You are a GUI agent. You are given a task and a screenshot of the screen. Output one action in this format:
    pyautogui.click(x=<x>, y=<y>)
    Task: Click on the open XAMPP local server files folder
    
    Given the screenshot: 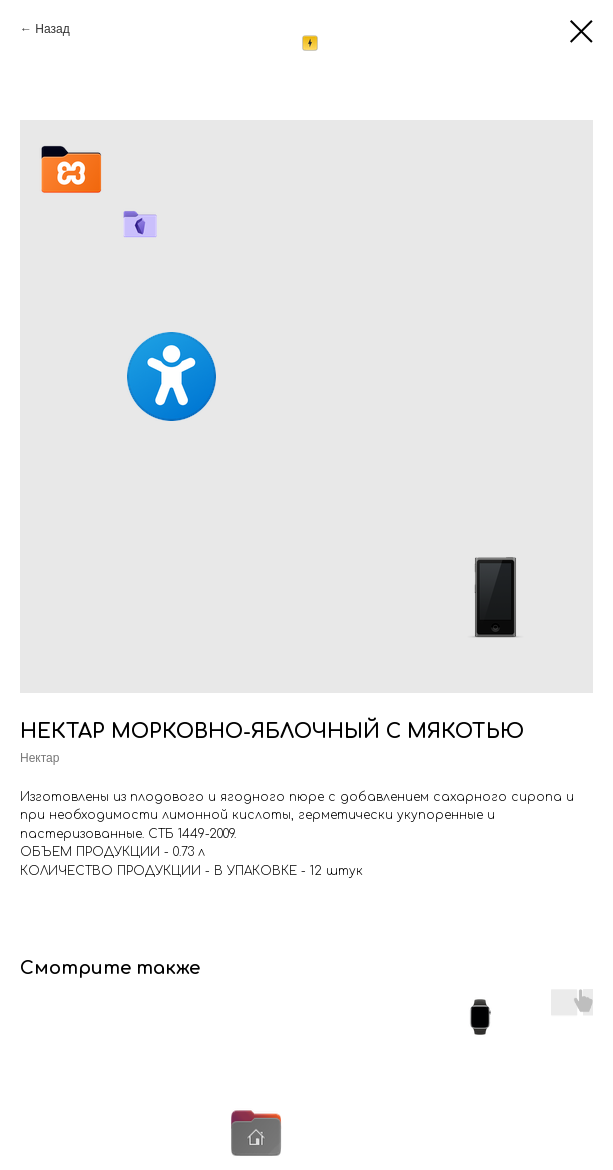 What is the action you would take?
    pyautogui.click(x=71, y=171)
    